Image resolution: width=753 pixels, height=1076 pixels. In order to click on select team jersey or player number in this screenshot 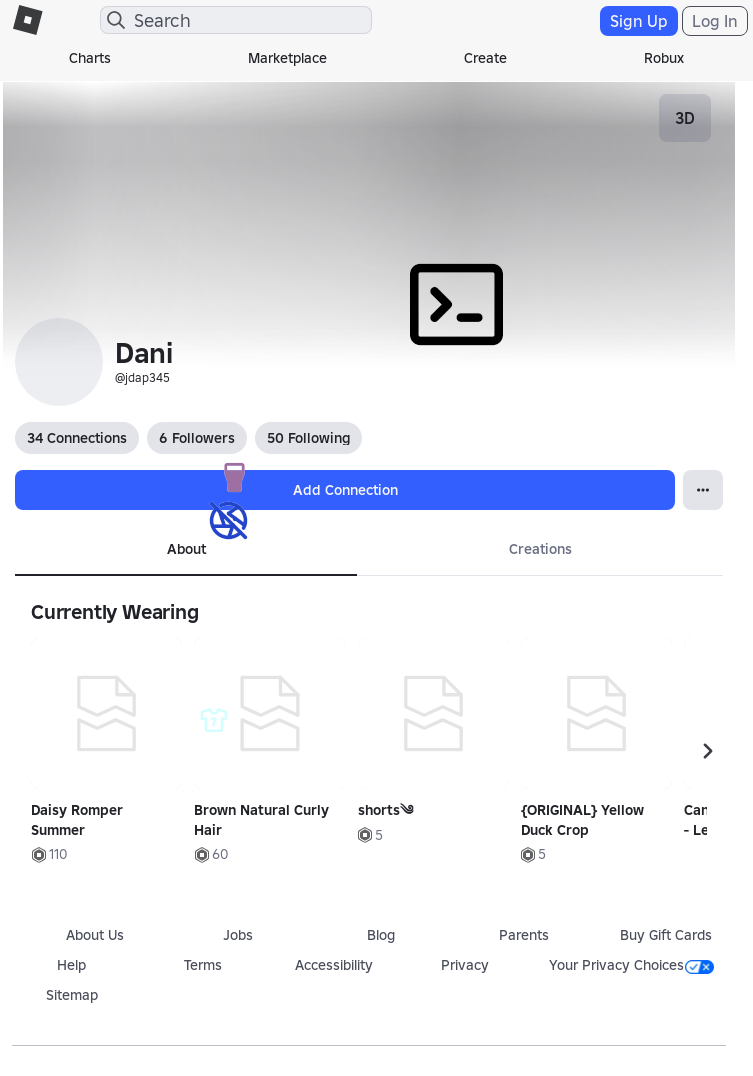, I will do `click(214, 720)`.